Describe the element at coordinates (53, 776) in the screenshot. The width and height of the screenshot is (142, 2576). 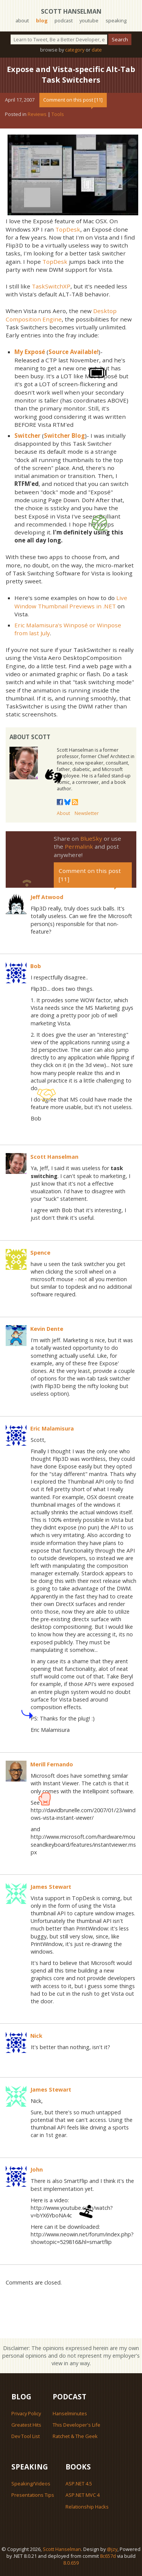
I see `request ASL interpretation services` at that location.